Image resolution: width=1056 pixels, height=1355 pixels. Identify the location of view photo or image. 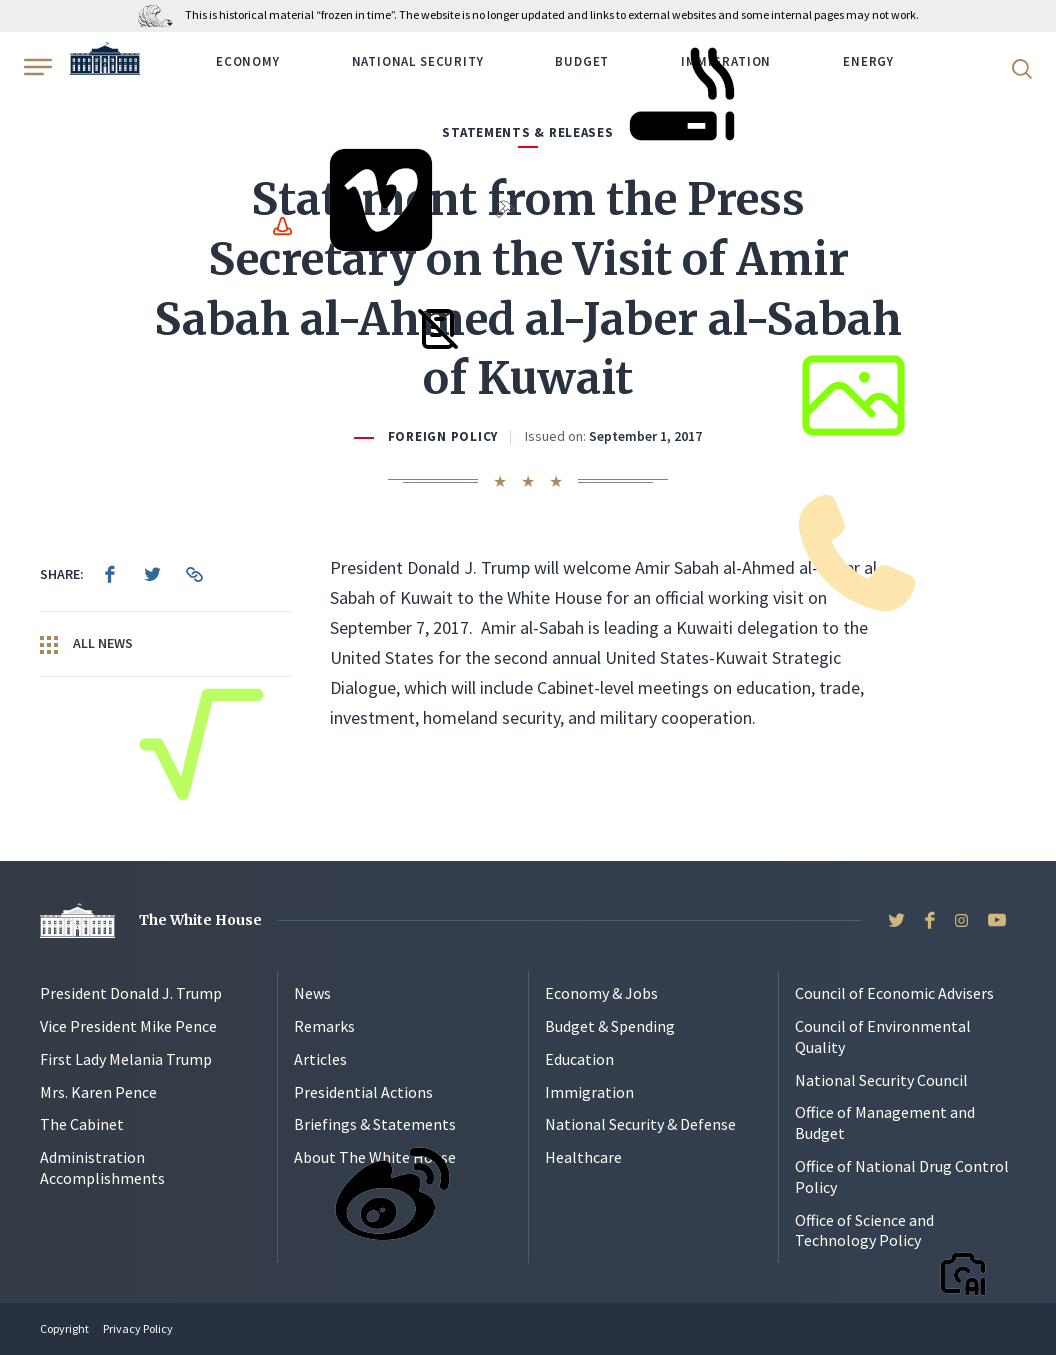
(853, 395).